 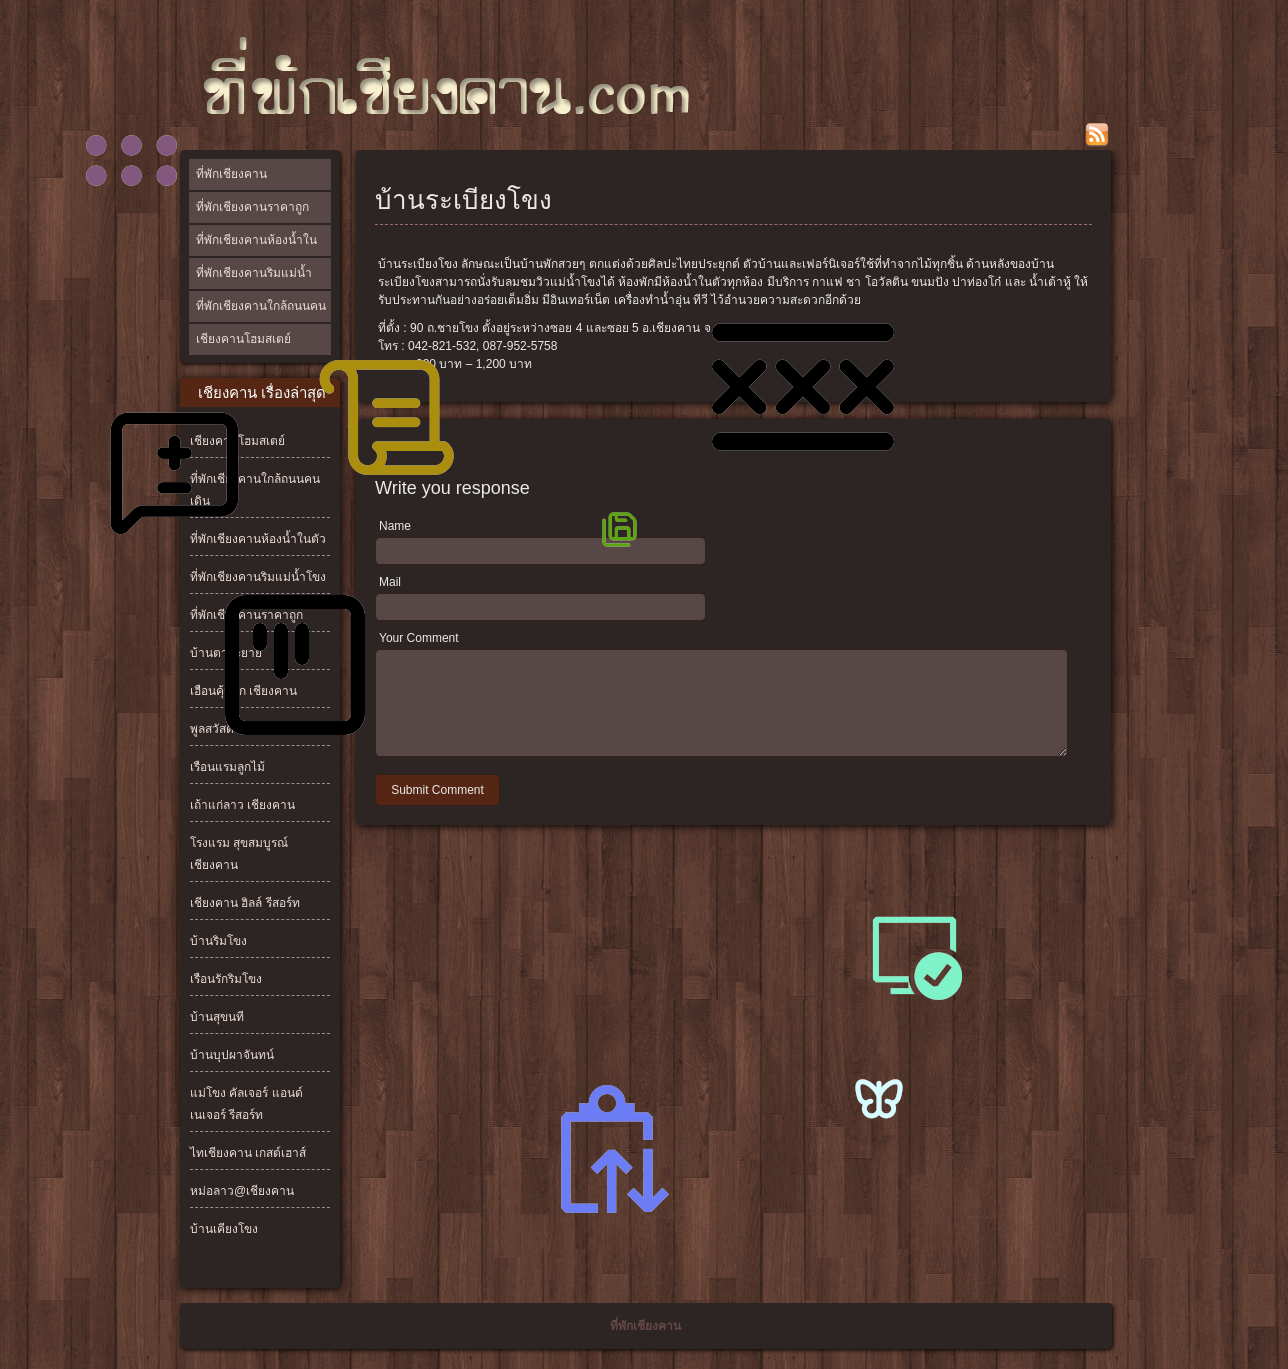 What do you see at coordinates (391, 417) in the screenshot?
I see `view terms and conditions or legal document` at bounding box center [391, 417].